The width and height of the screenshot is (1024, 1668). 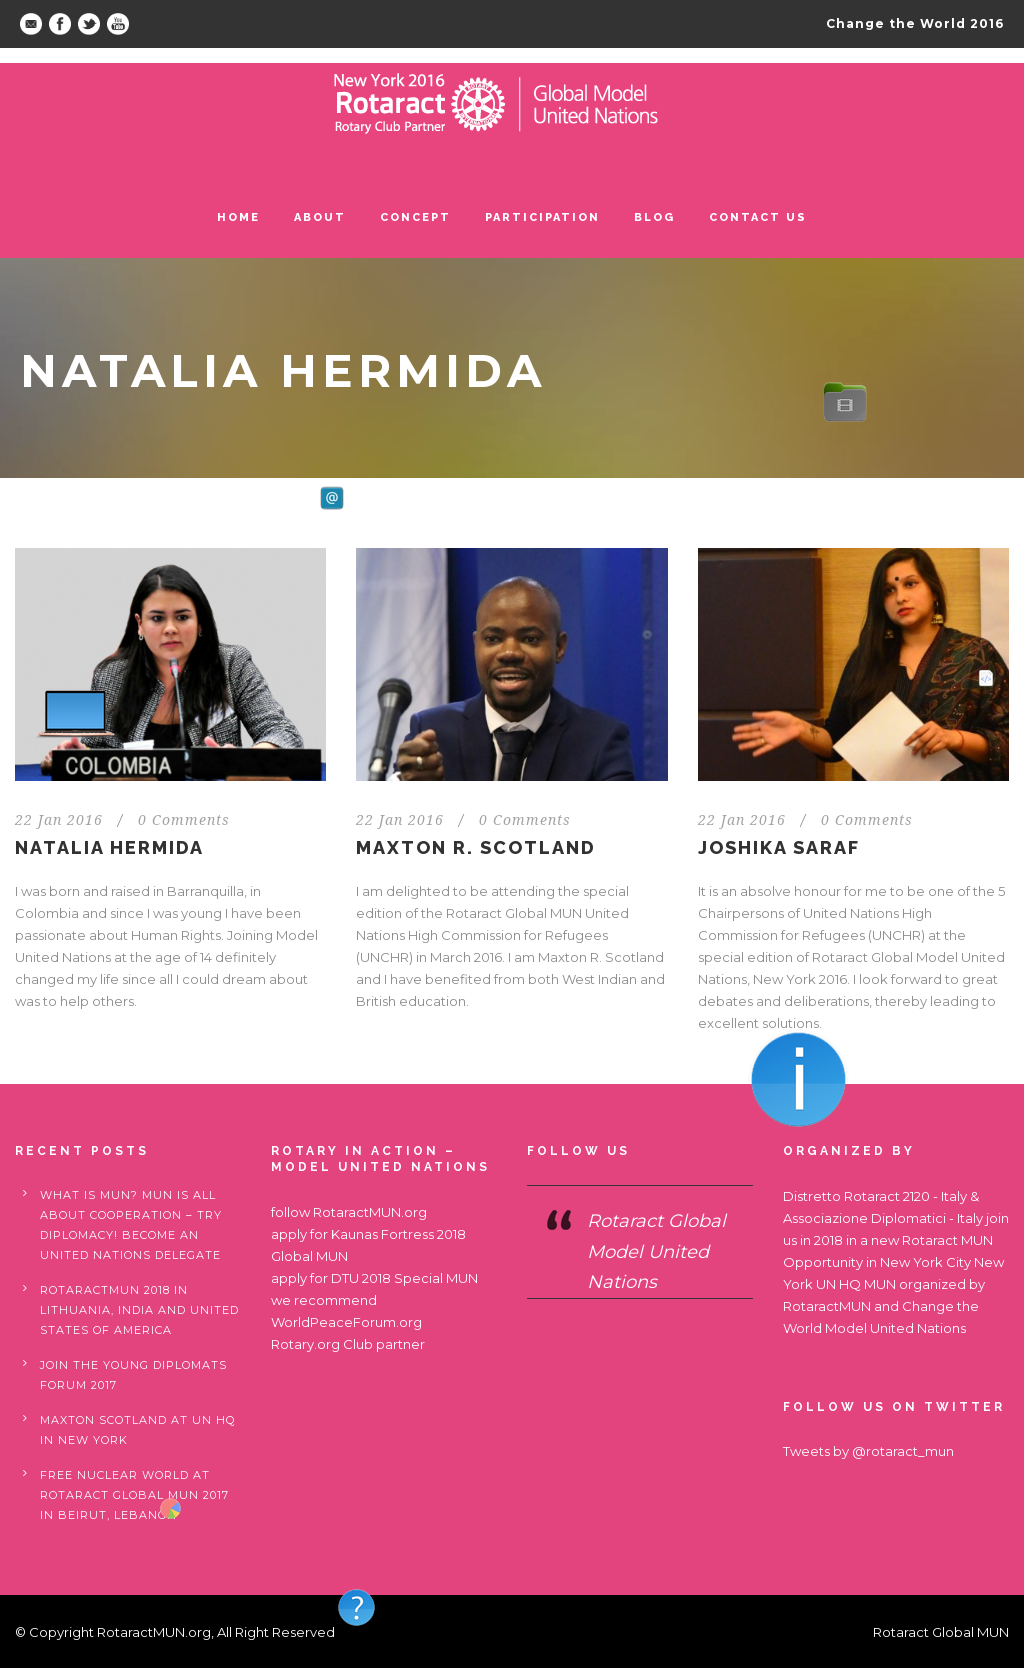 I want to click on open the help center or documentation, so click(x=356, y=1607).